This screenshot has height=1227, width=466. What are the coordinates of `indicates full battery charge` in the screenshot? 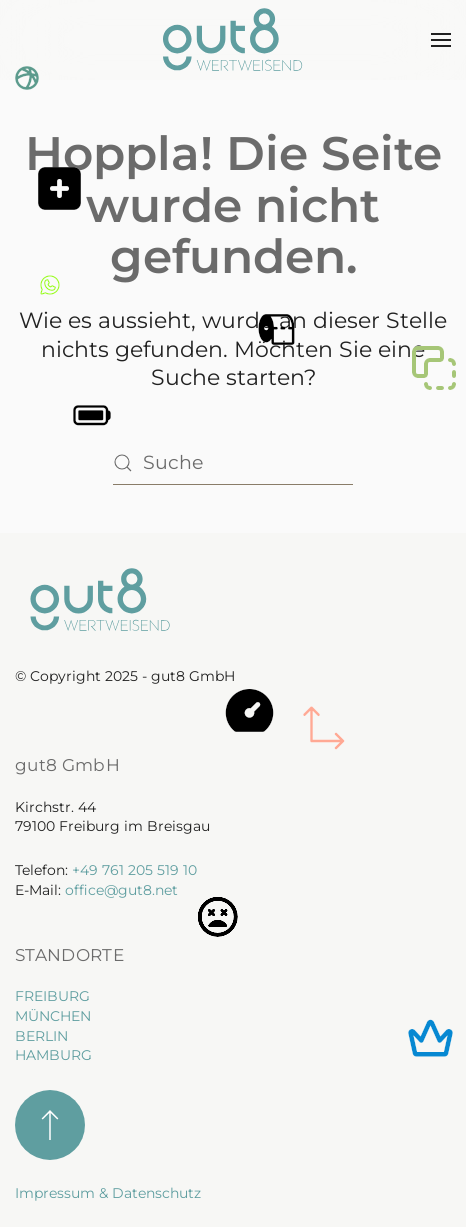 It's located at (92, 414).